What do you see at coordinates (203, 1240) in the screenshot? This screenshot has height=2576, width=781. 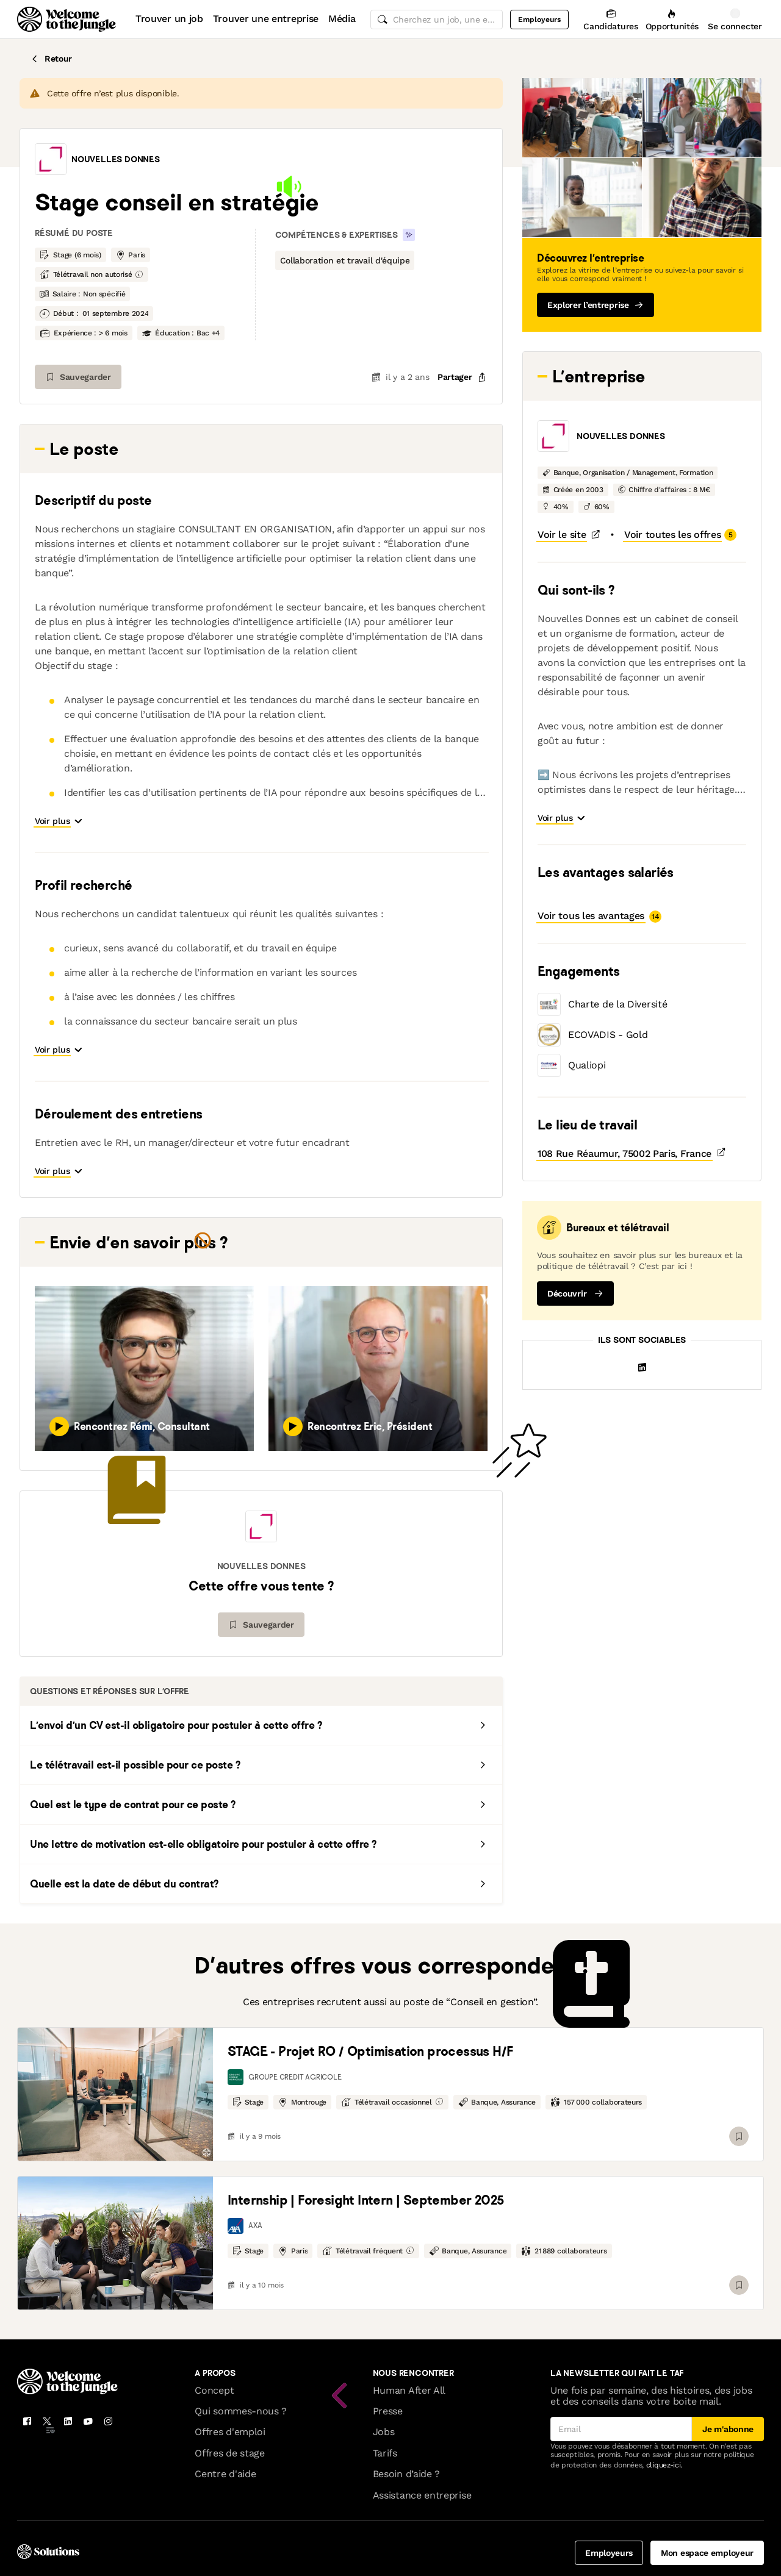 I see `indicates a prohibited or blocked action` at bounding box center [203, 1240].